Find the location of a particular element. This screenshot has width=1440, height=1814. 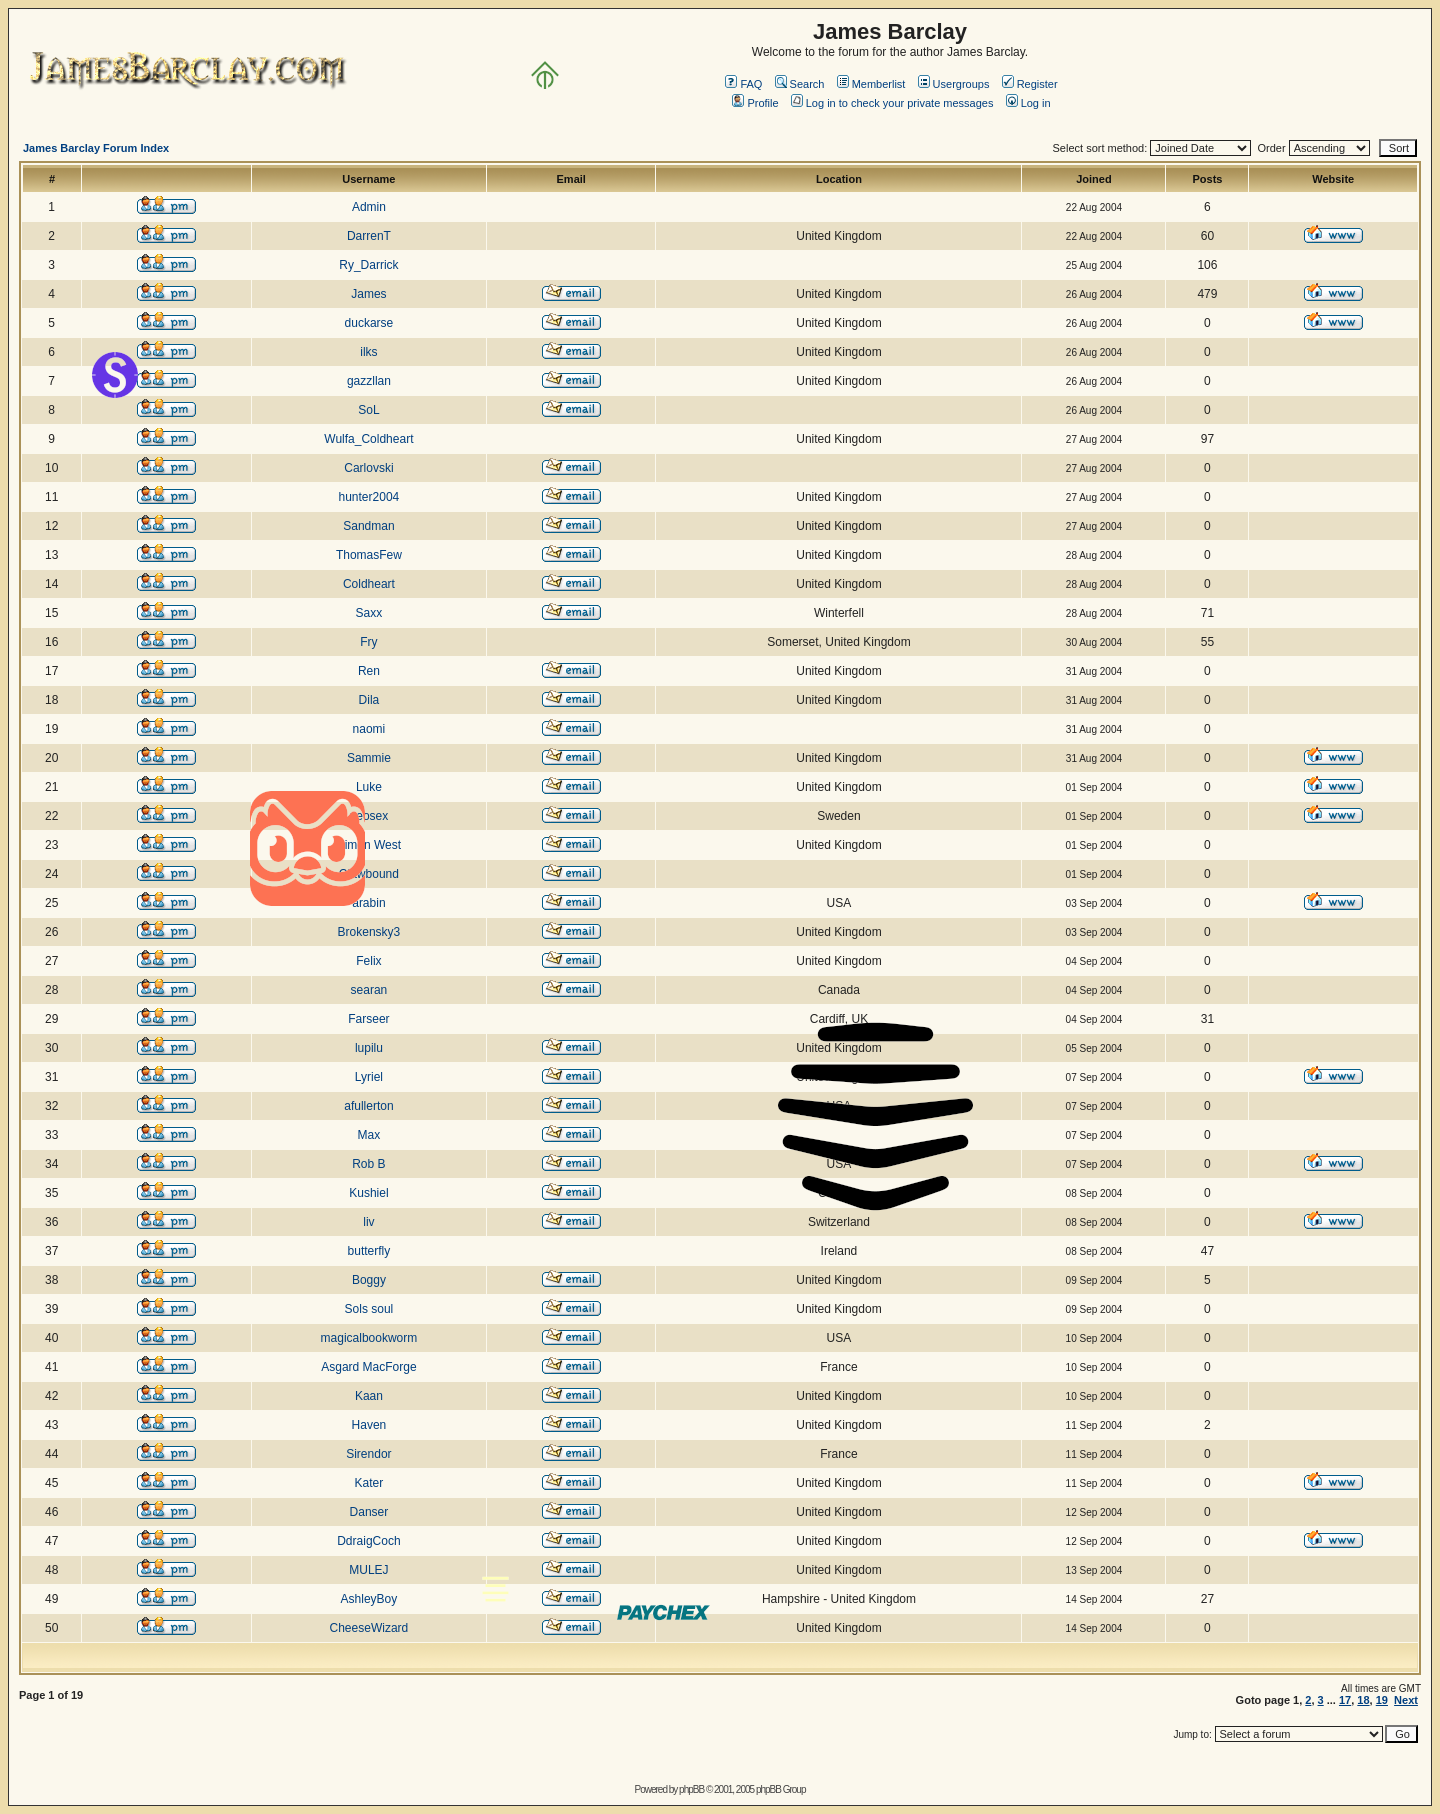

open the duolingo language learning app is located at coordinates (307, 848).